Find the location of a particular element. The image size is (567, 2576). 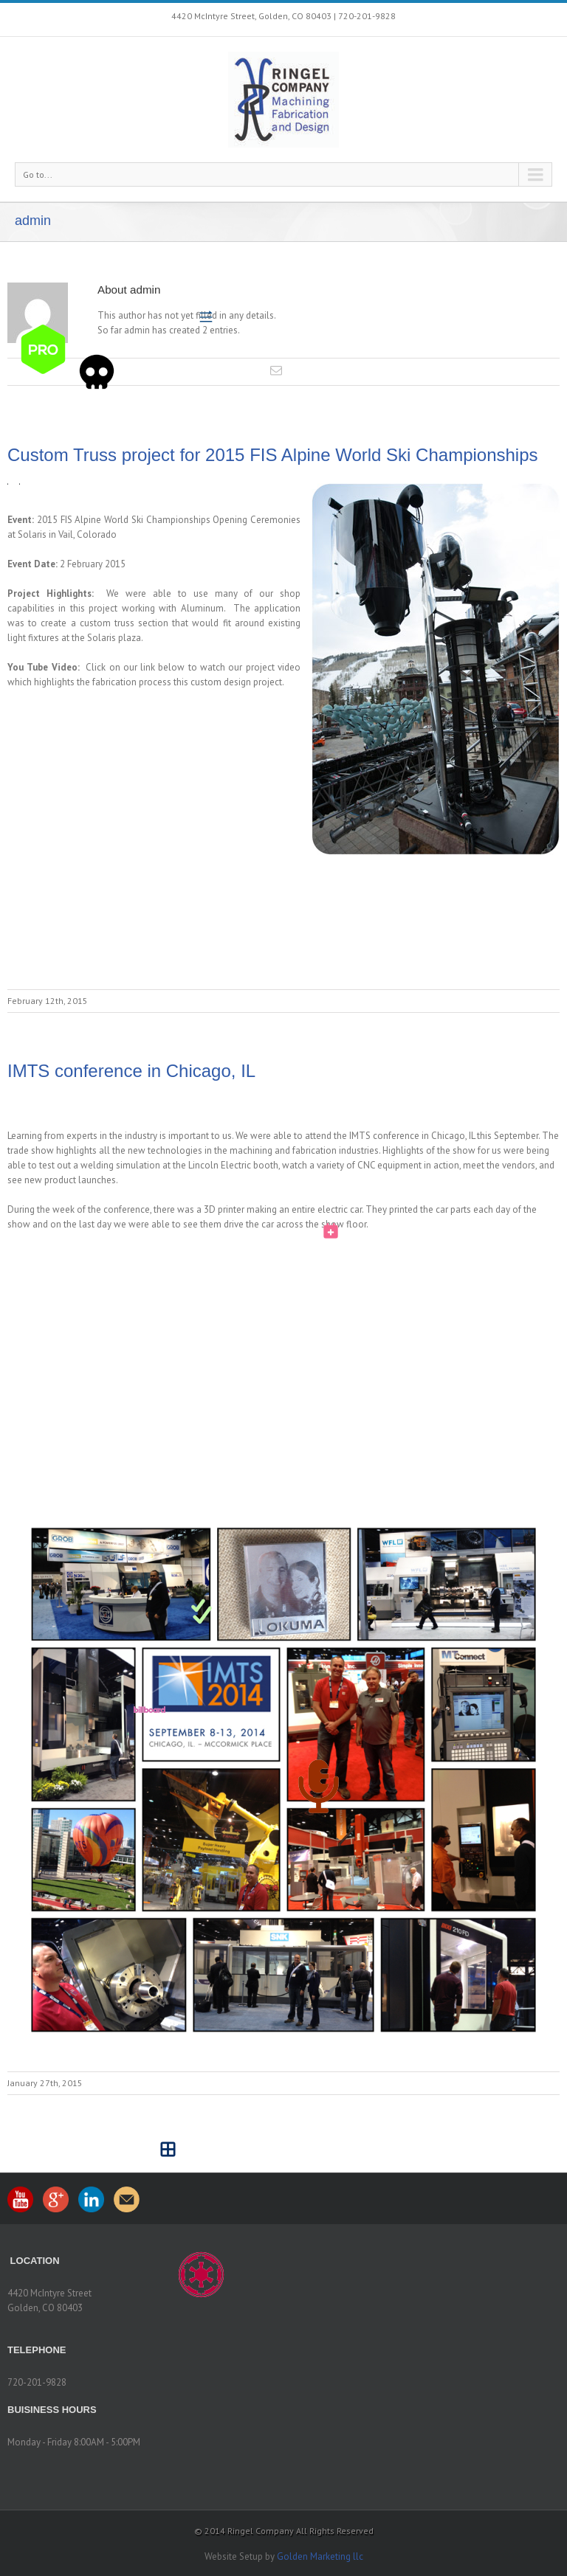

apply borders to all cells in a table is located at coordinates (168, 2149).